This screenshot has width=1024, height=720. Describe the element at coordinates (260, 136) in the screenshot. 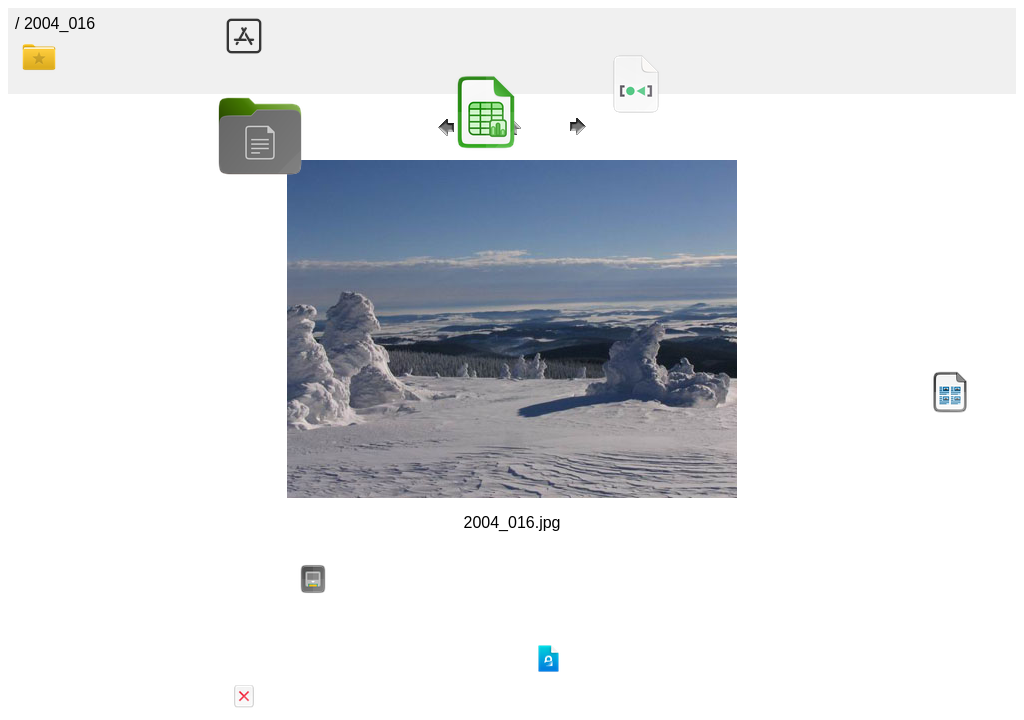

I see `open your documents folder` at that location.